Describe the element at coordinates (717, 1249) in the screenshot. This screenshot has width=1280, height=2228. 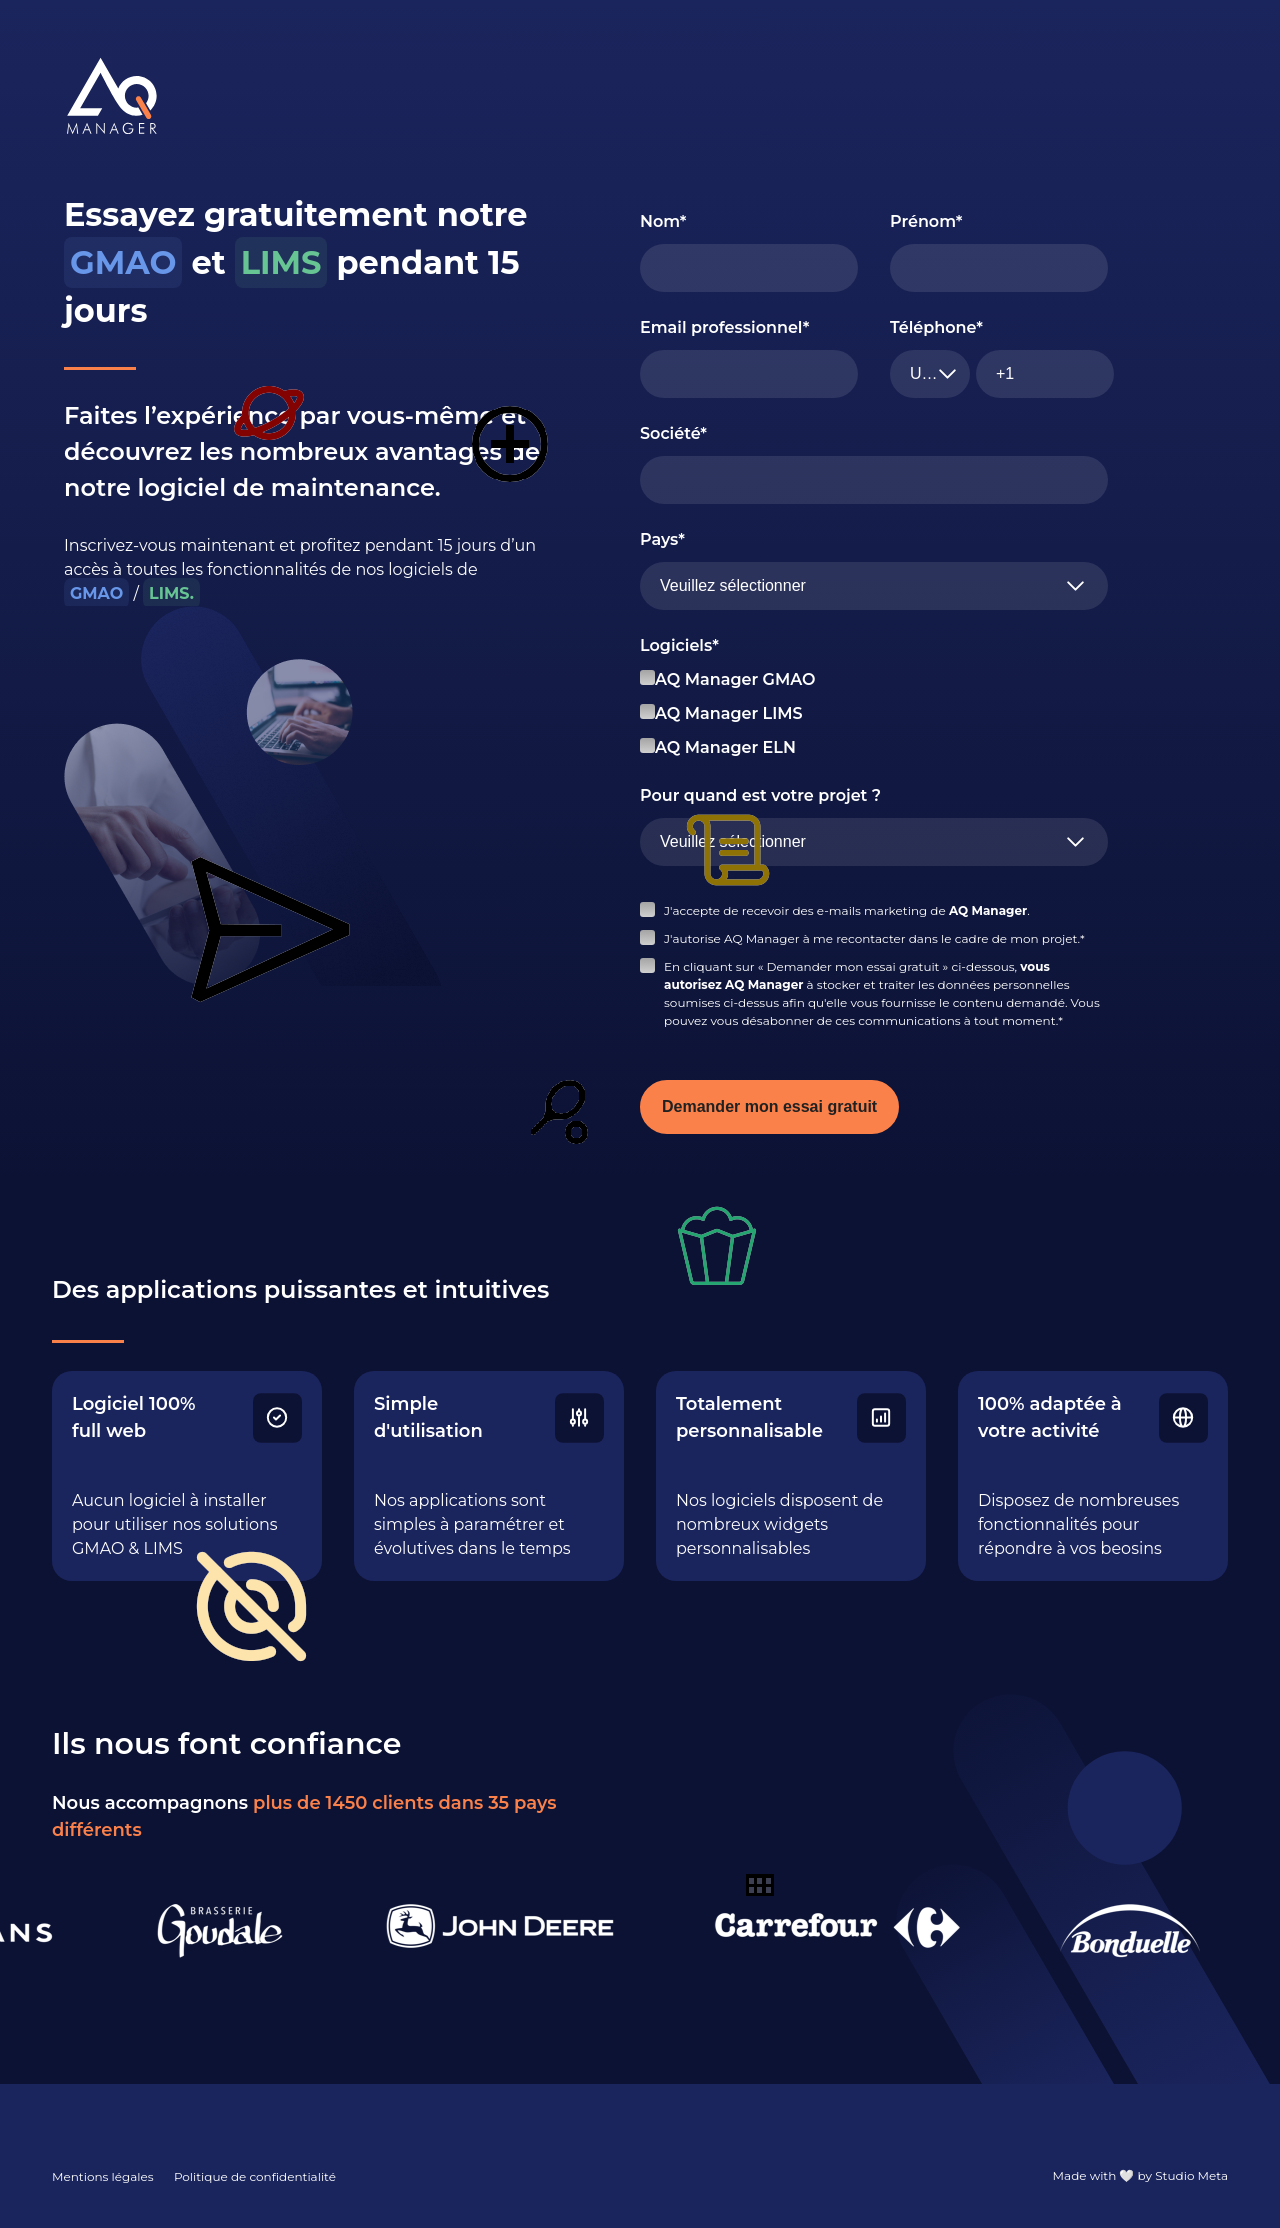
I see `browse movies or entertainment content` at that location.